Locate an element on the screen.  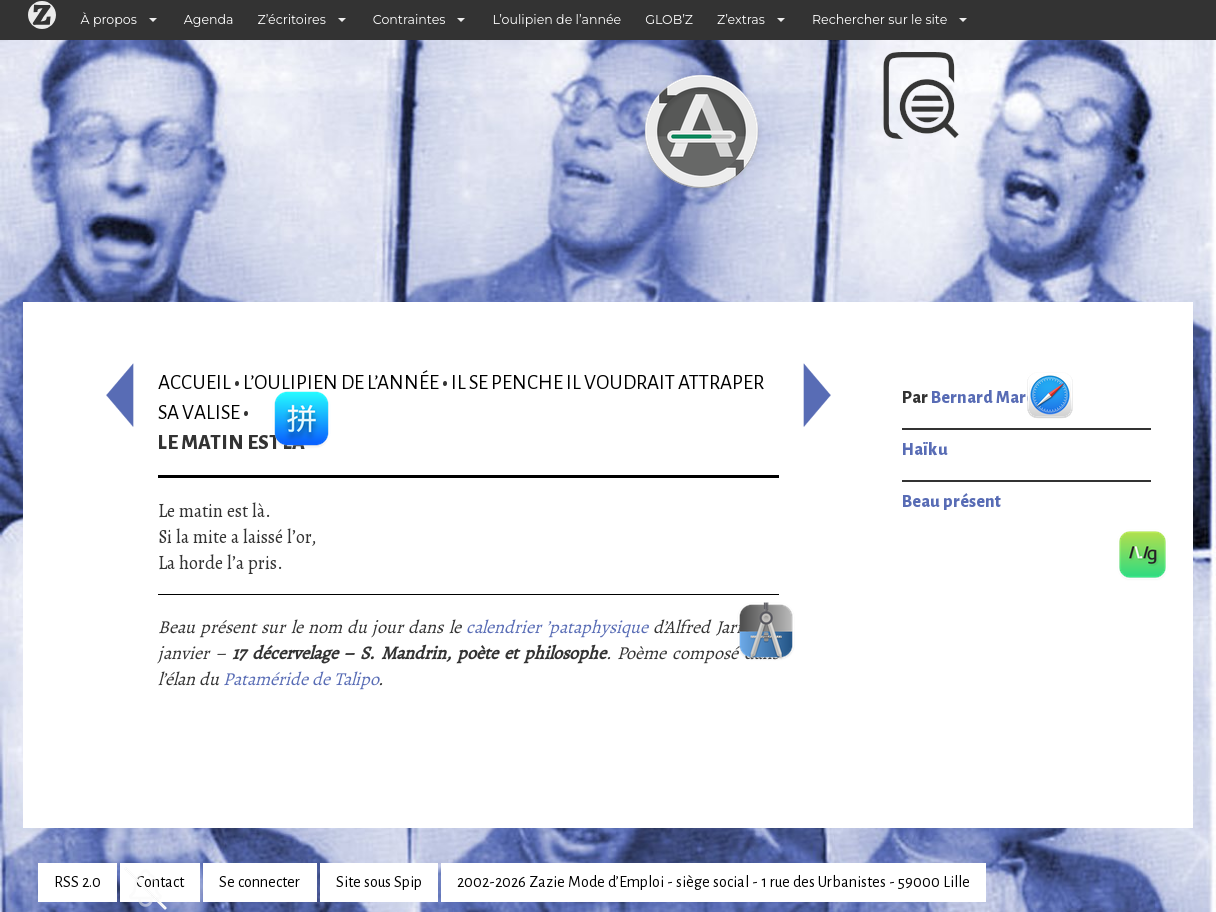
open regex tester application is located at coordinates (1142, 554).